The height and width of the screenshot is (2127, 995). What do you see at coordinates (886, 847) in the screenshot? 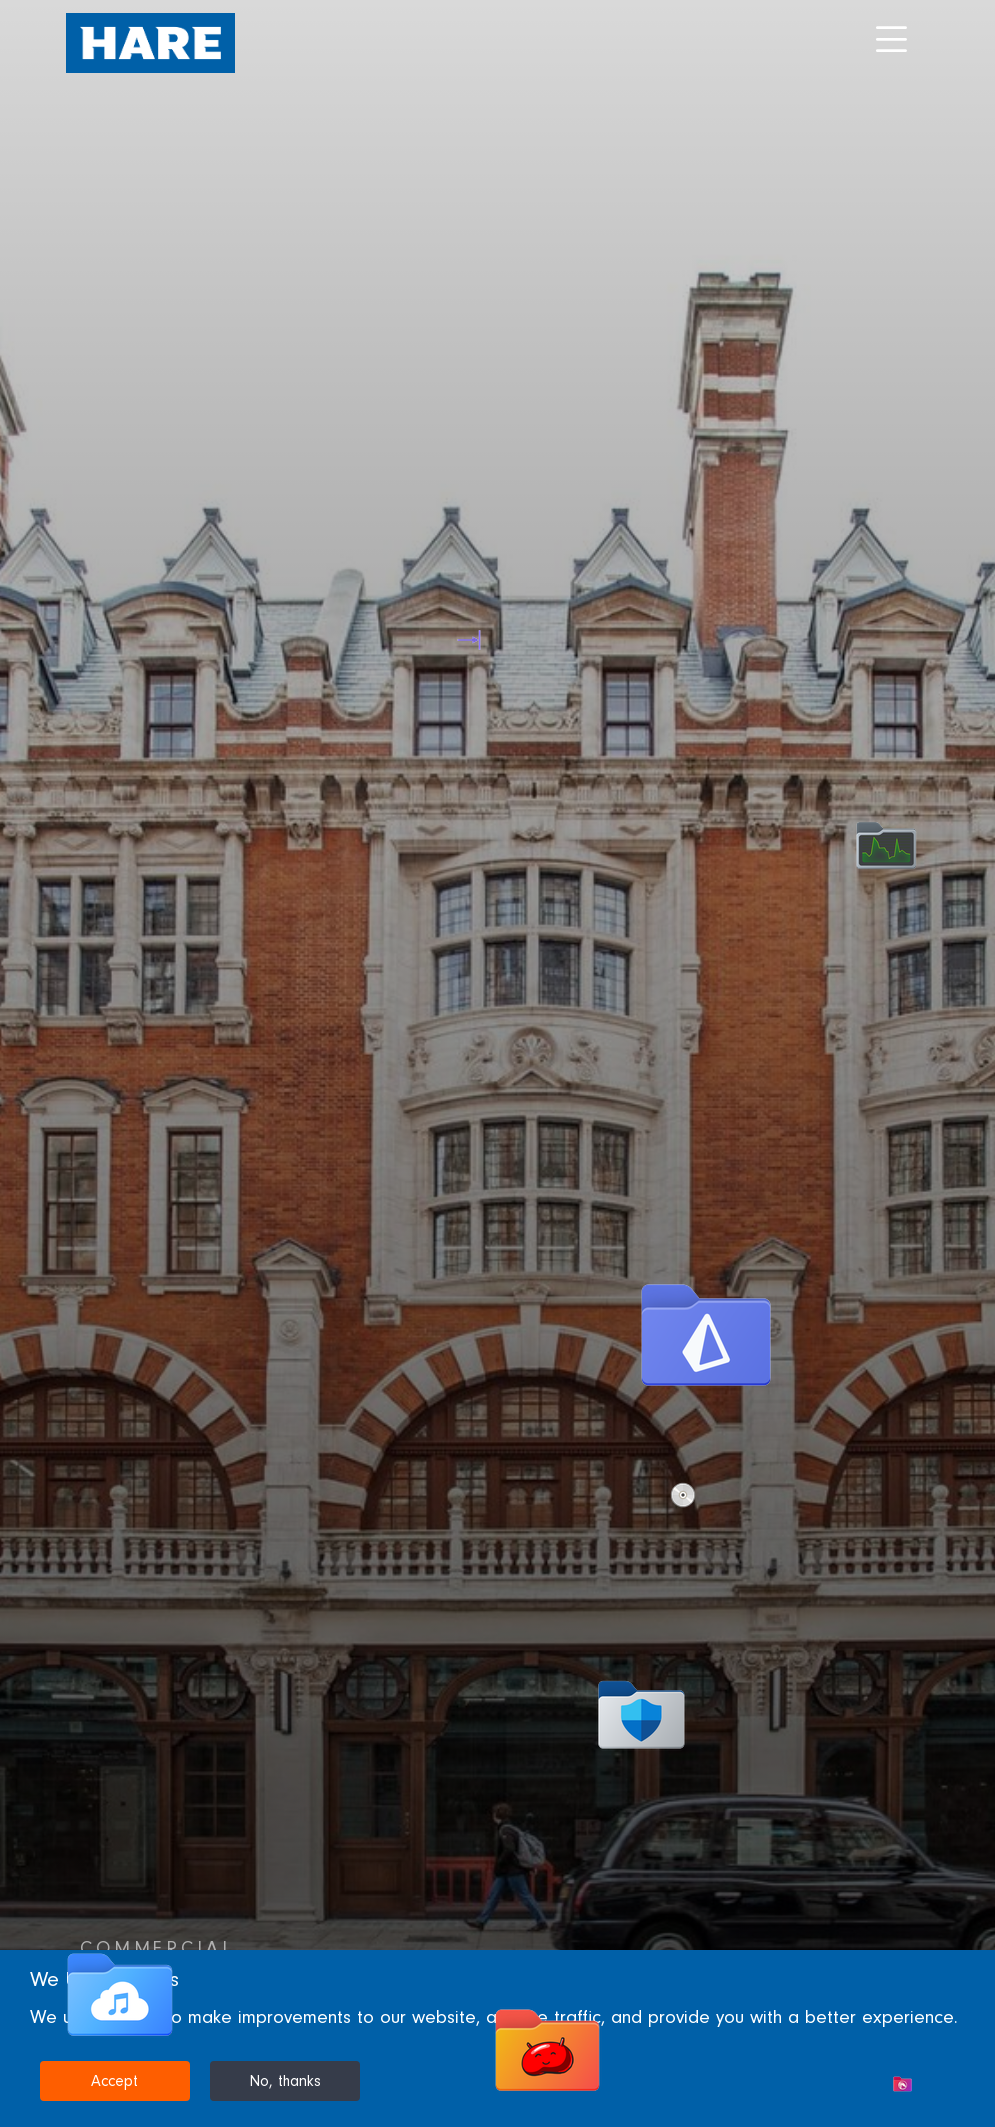
I see `open task manager files folder` at bounding box center [886, 847].